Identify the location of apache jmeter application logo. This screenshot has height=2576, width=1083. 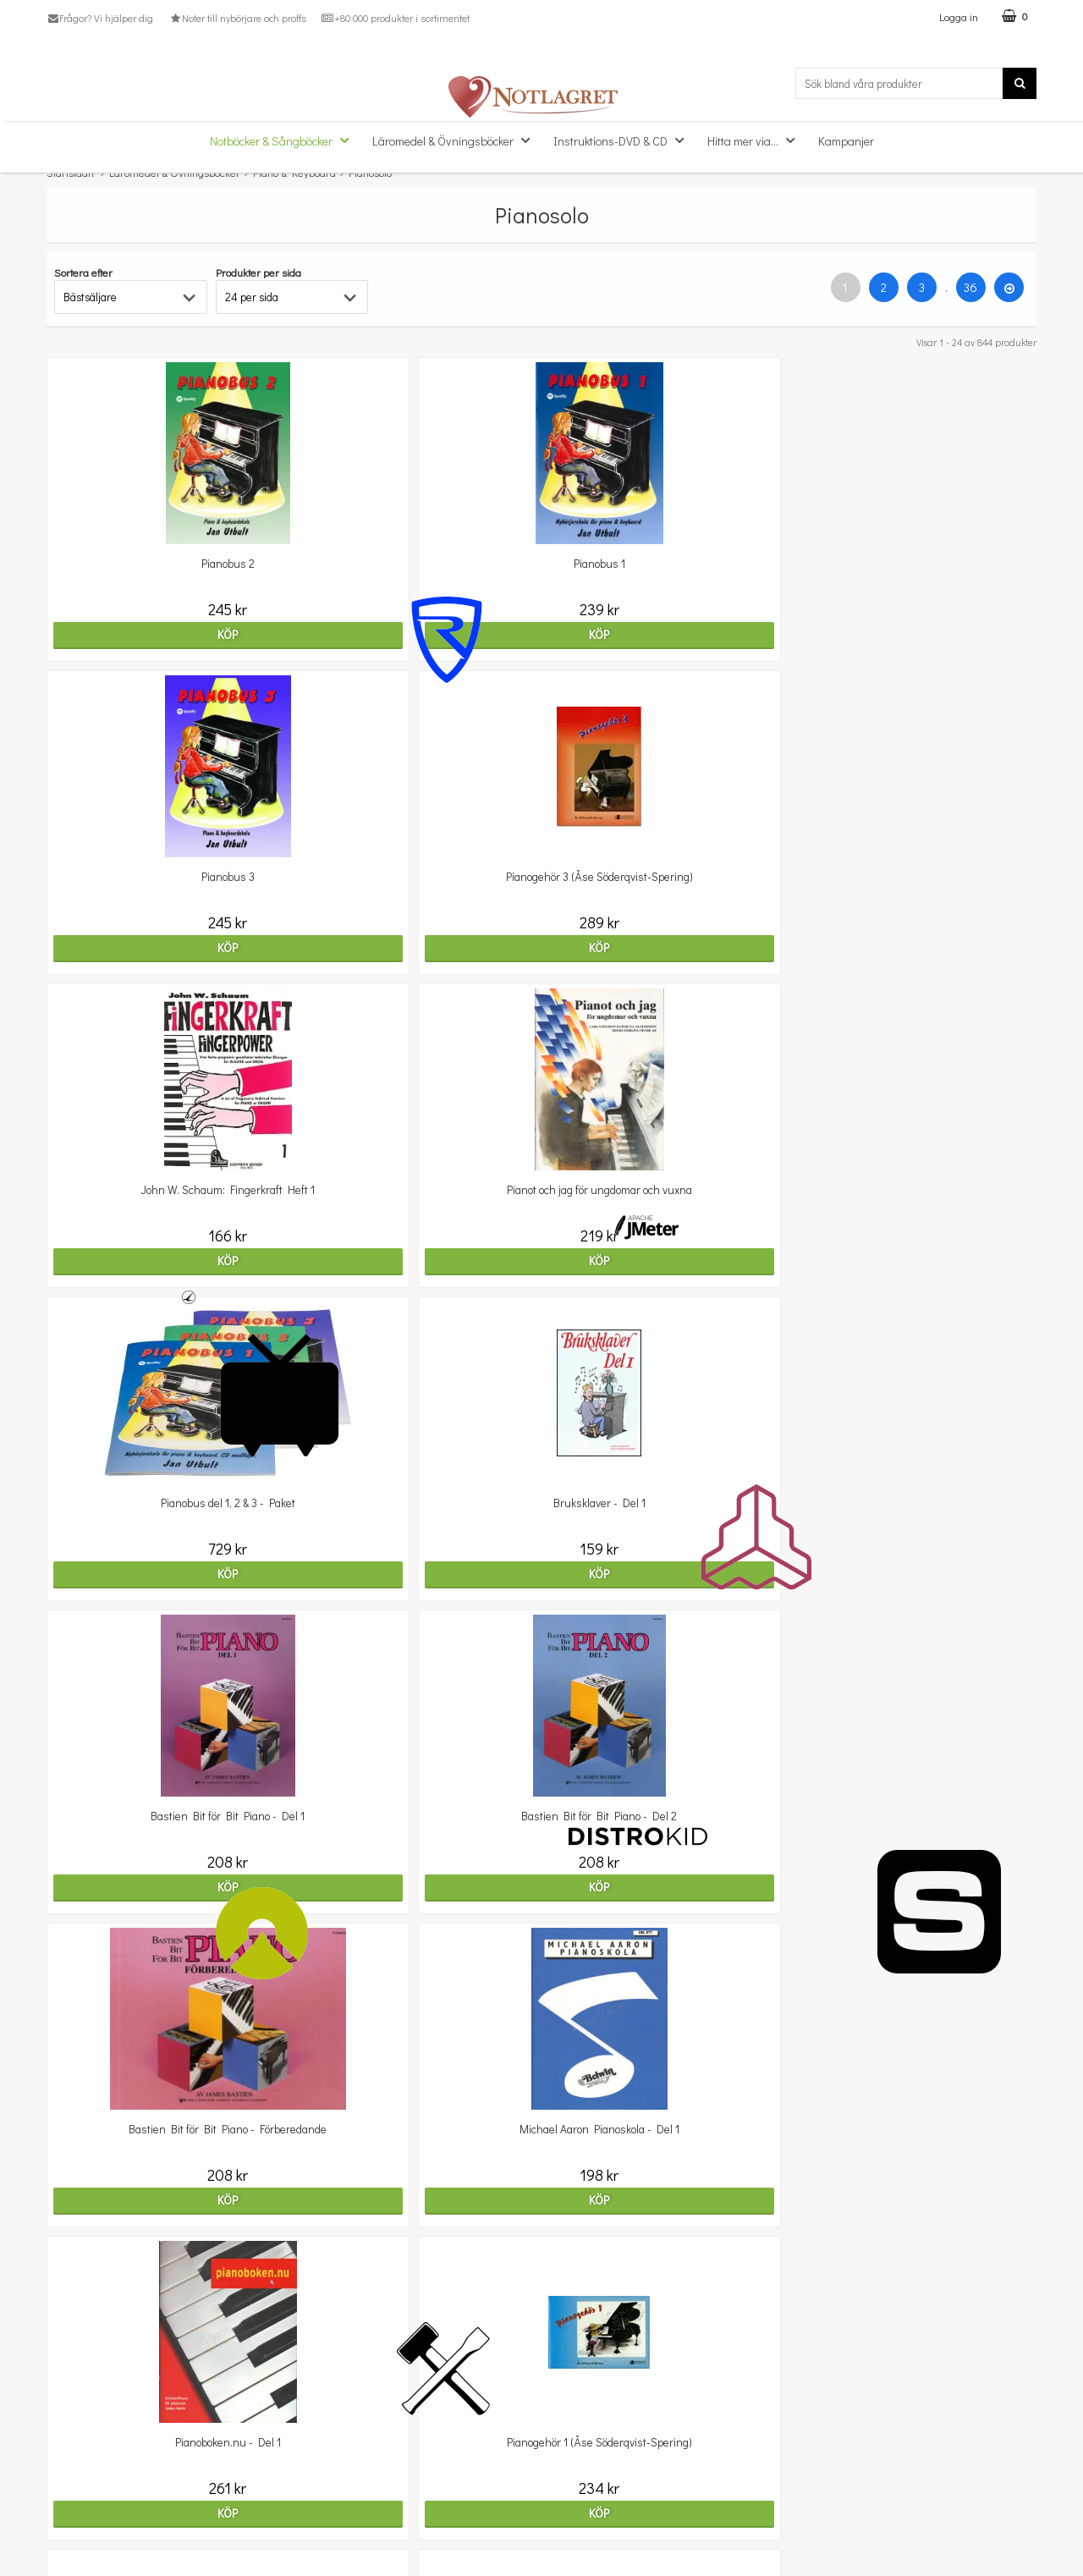
(646, 1227).